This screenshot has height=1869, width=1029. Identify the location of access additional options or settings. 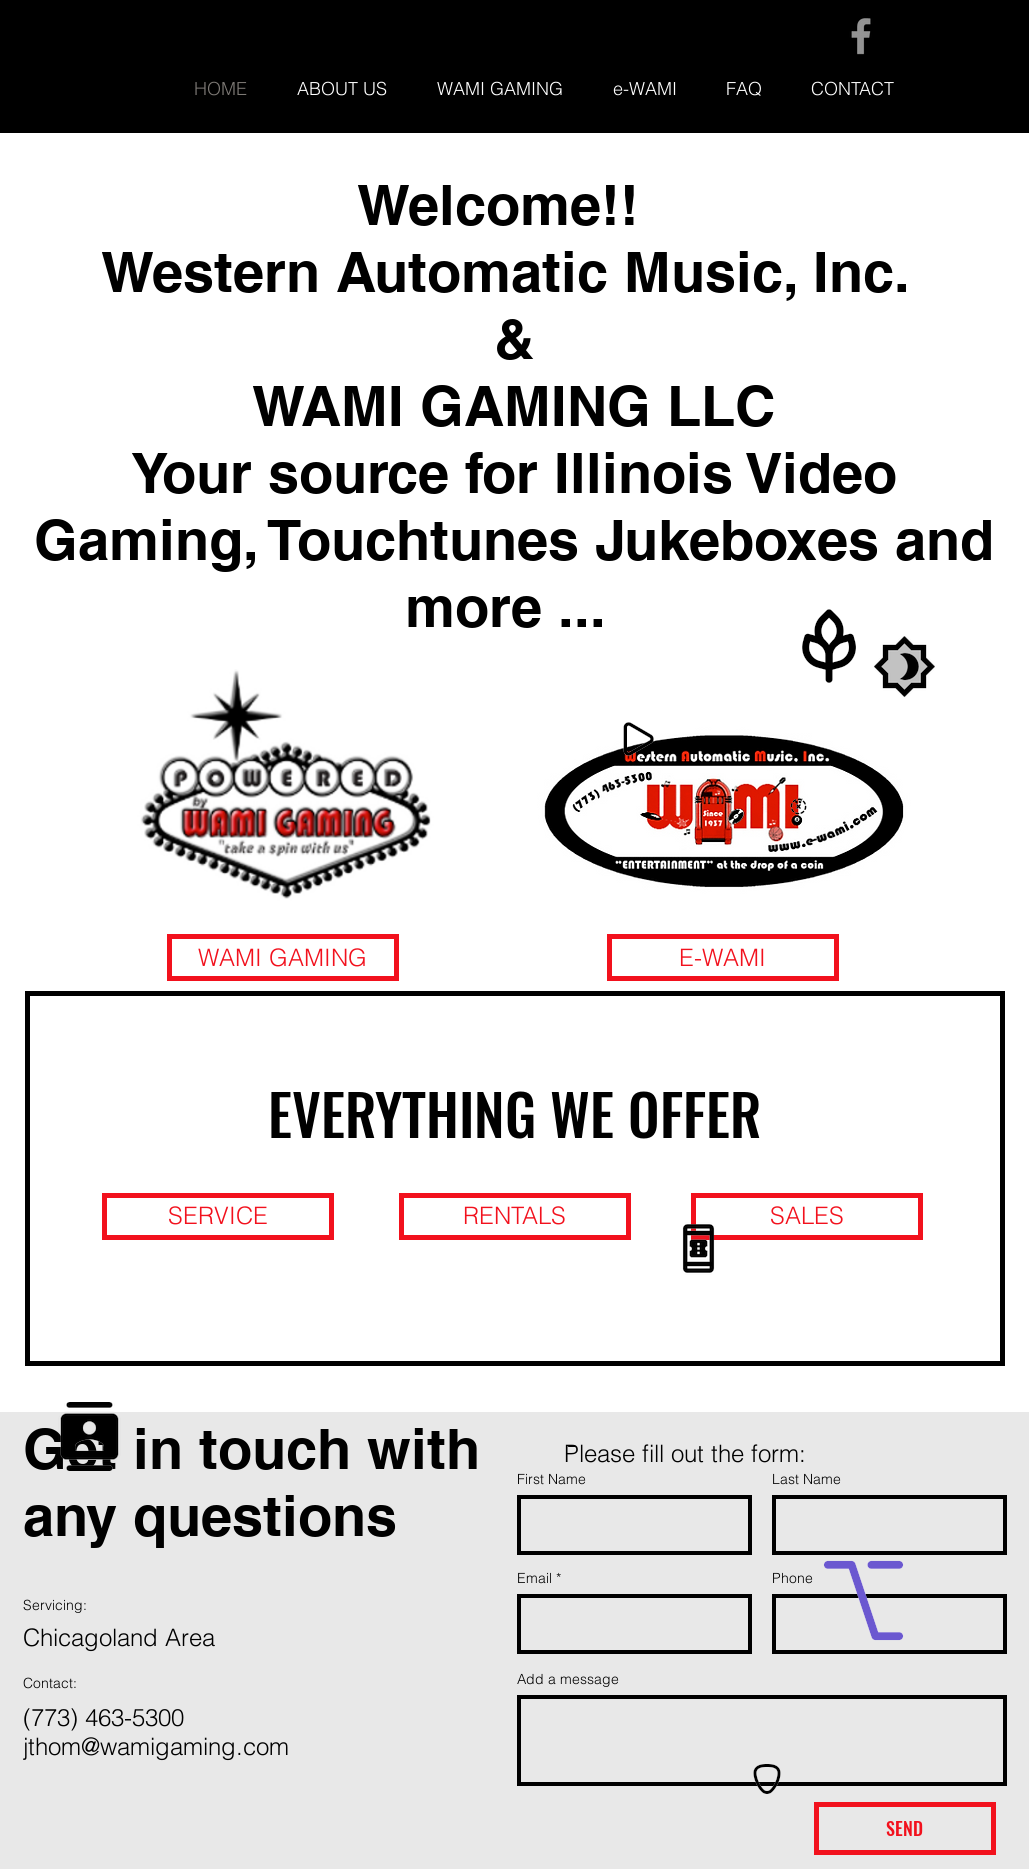
(863, 1600).